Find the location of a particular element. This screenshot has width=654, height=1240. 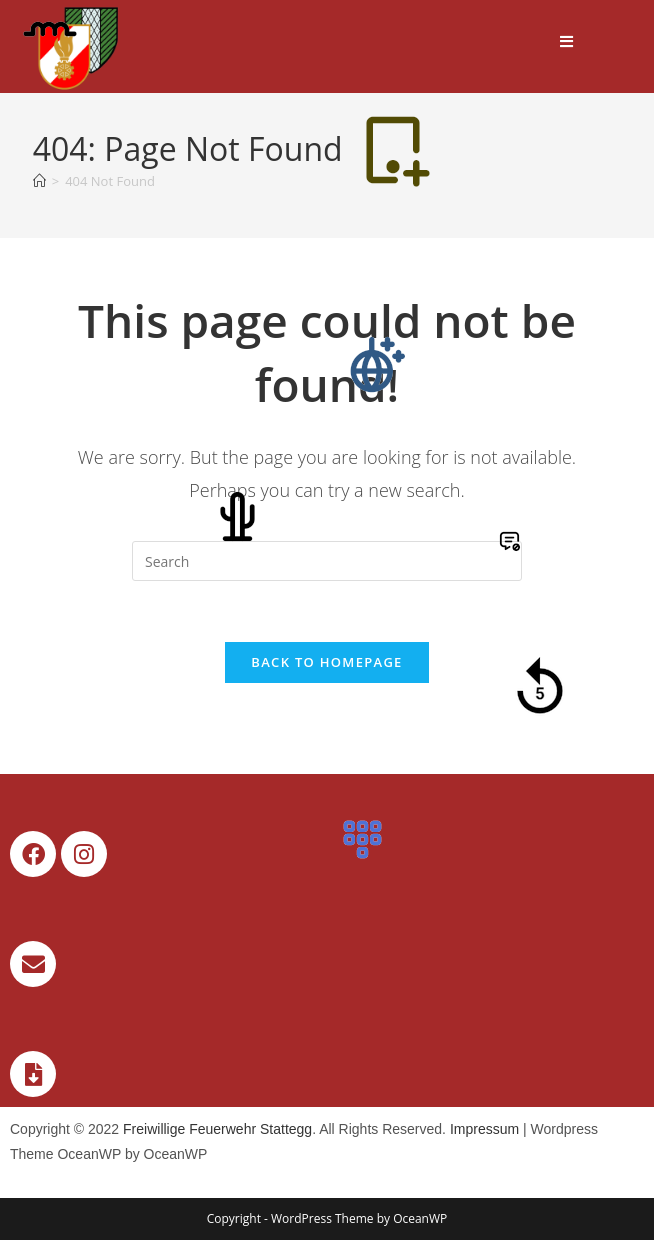

skip back 5 seconds in playback is located at coordinates (540, 688).